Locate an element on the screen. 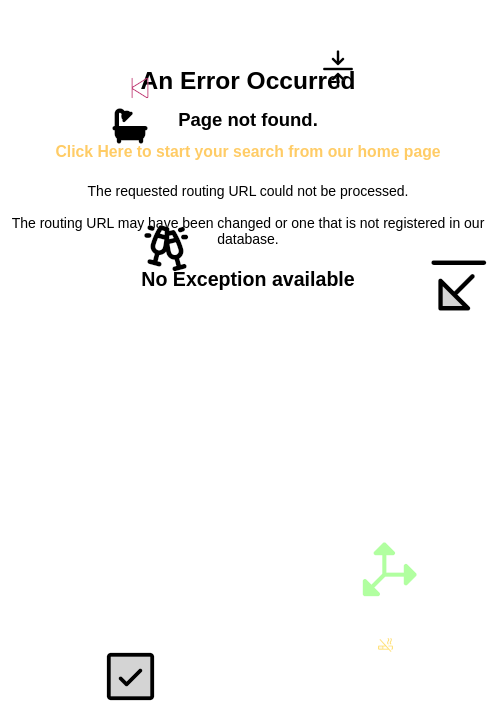 The width and height of the screenshot is (496, 720). collapse content vertically is located at coordinates (338, 69).